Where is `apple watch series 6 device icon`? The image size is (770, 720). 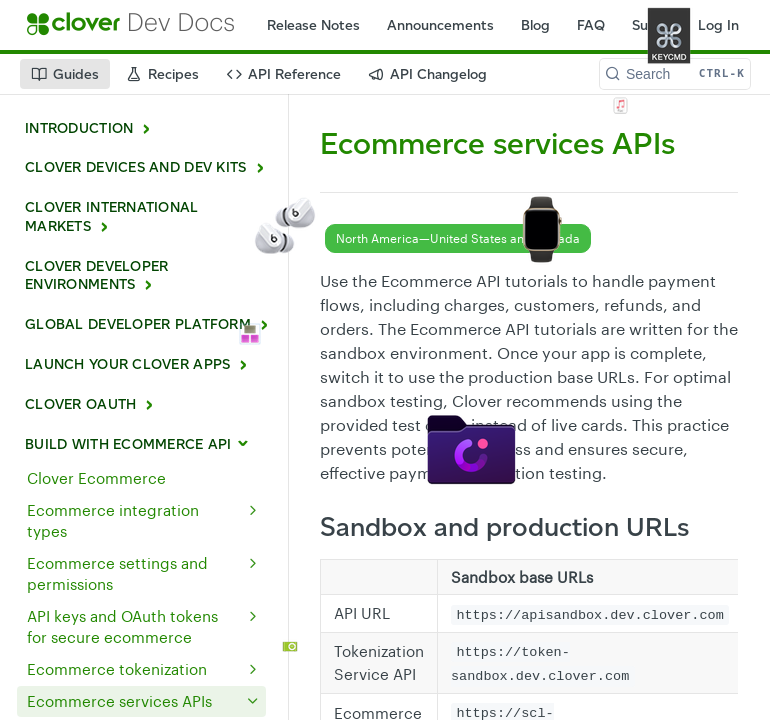
apple watch series 6 device icon is located at coordinates (541, 229).